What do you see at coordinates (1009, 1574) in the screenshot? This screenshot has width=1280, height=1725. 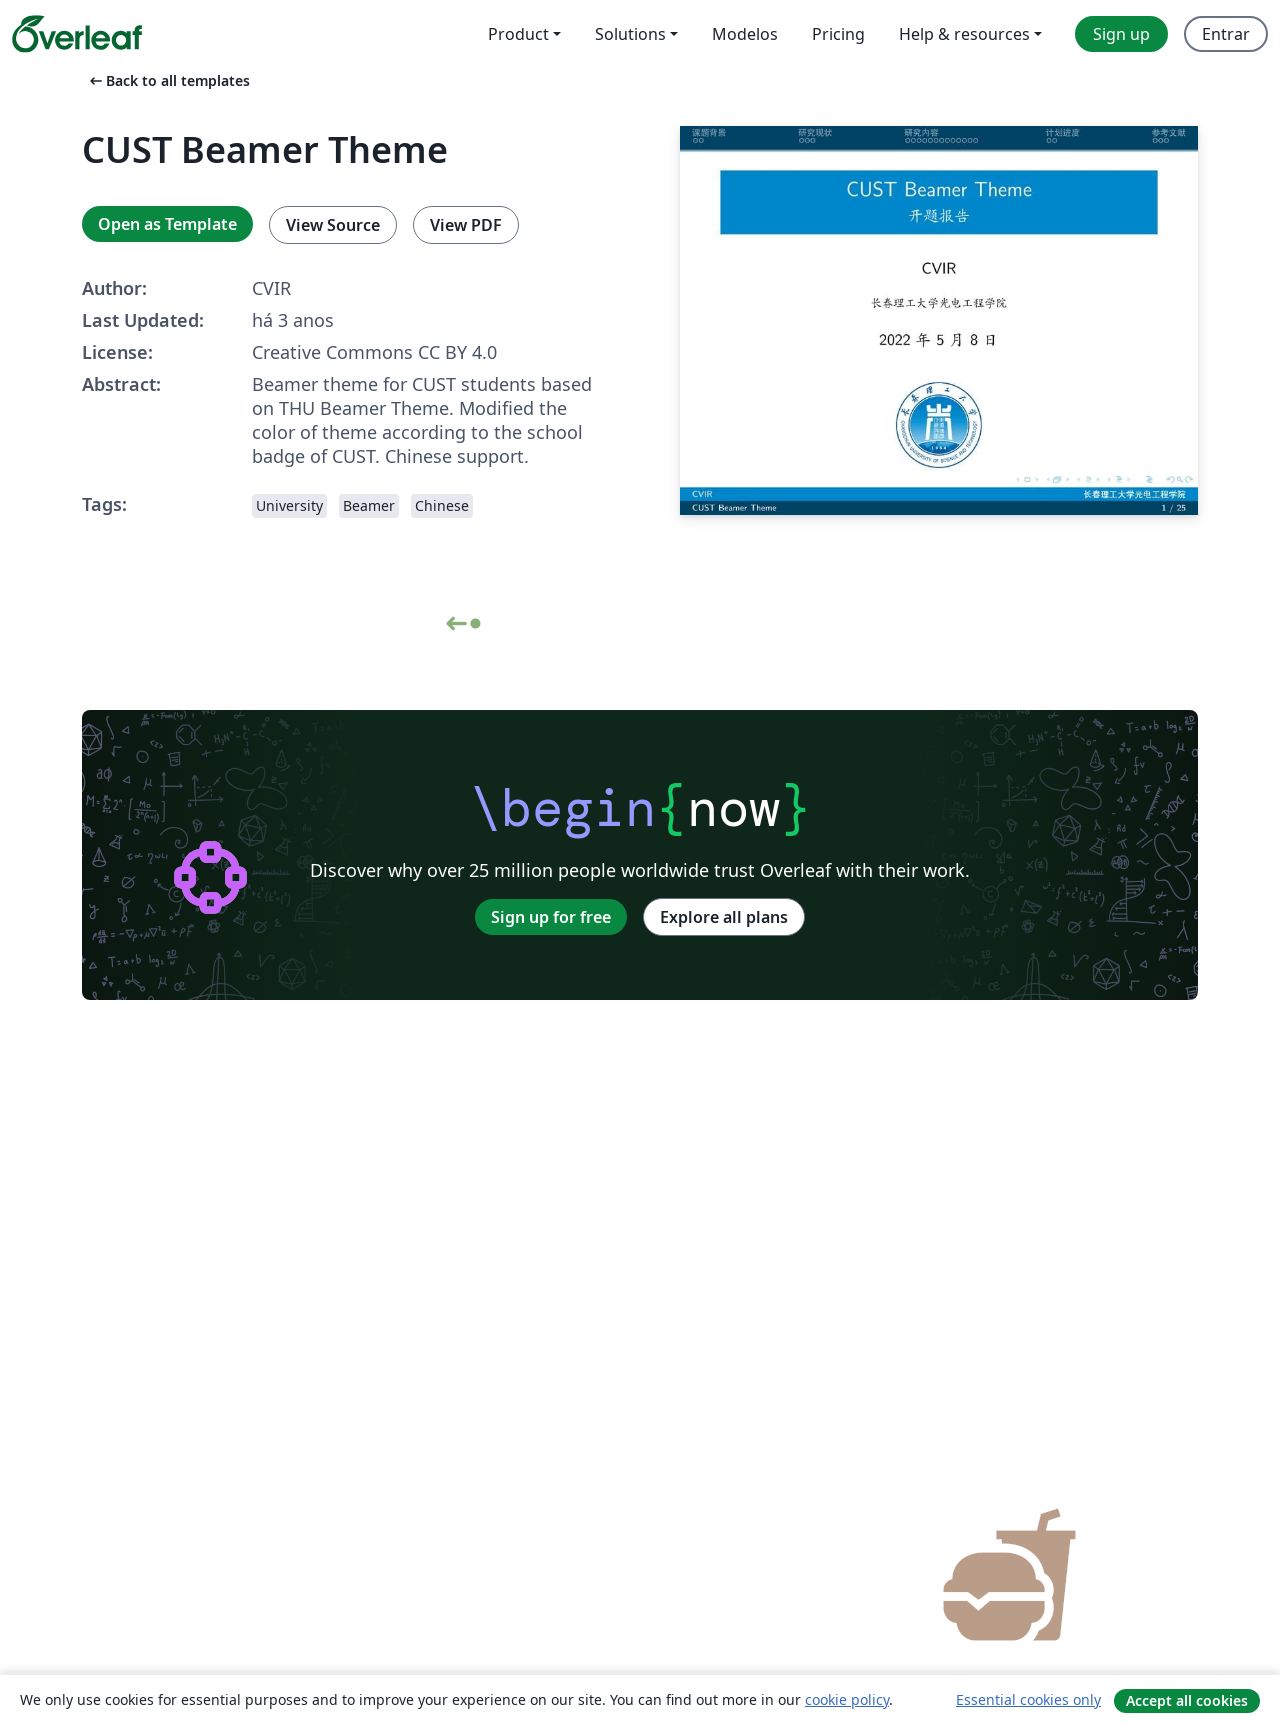 I see `browse nearby fast food restaurants` at bounding box center [1009, 1574].